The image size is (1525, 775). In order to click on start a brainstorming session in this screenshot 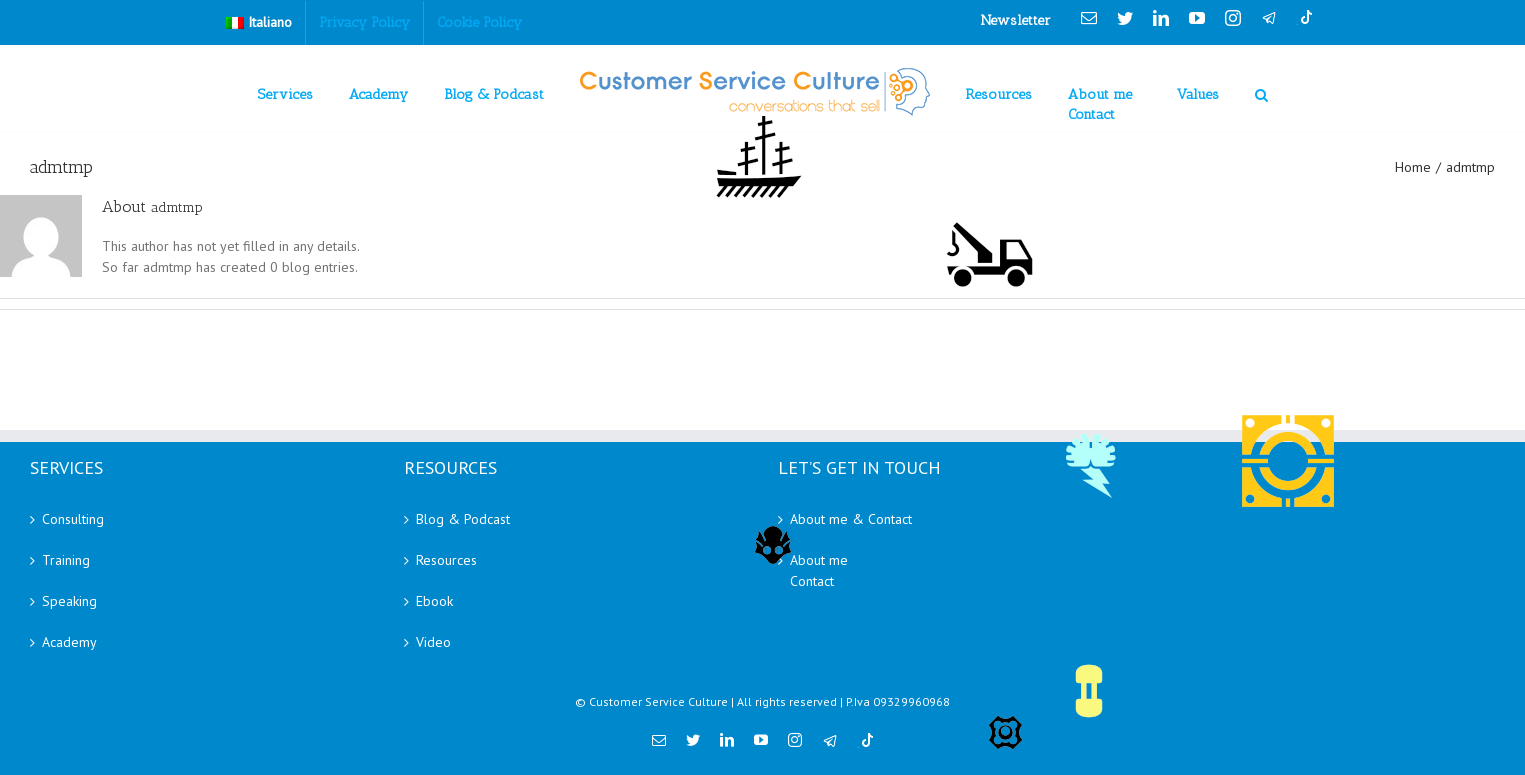, I will do `click(1090, 465)`.